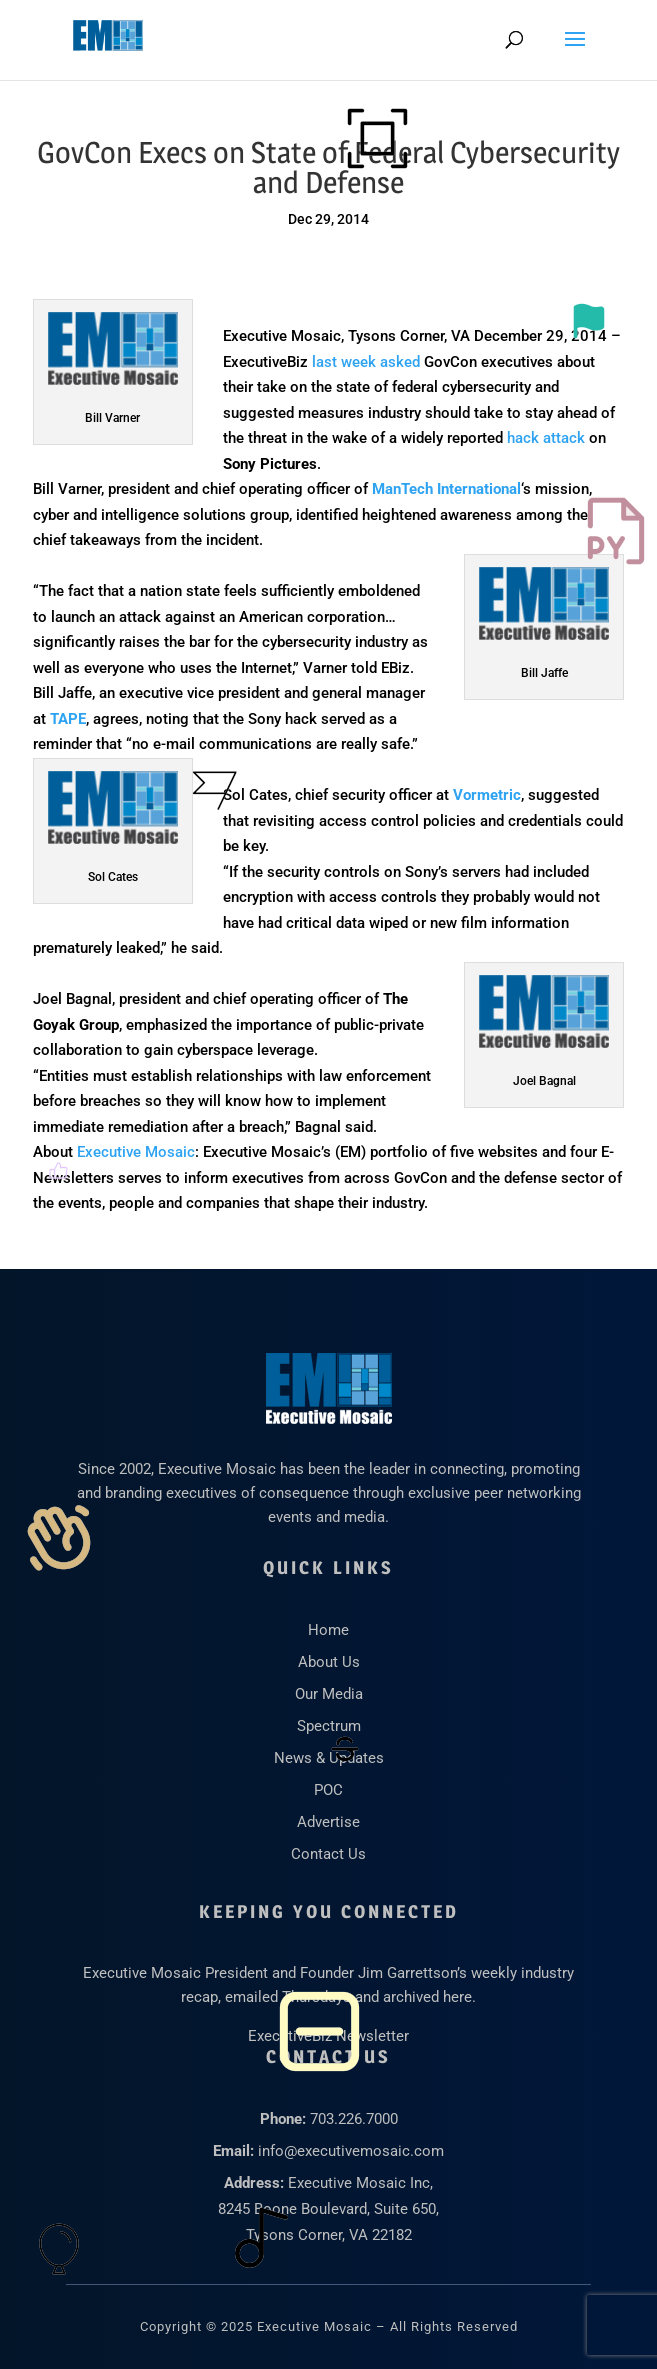 The width and height of the screenshot is (657, 2369). I want to click on access music or audio player, so click(261, 2236).